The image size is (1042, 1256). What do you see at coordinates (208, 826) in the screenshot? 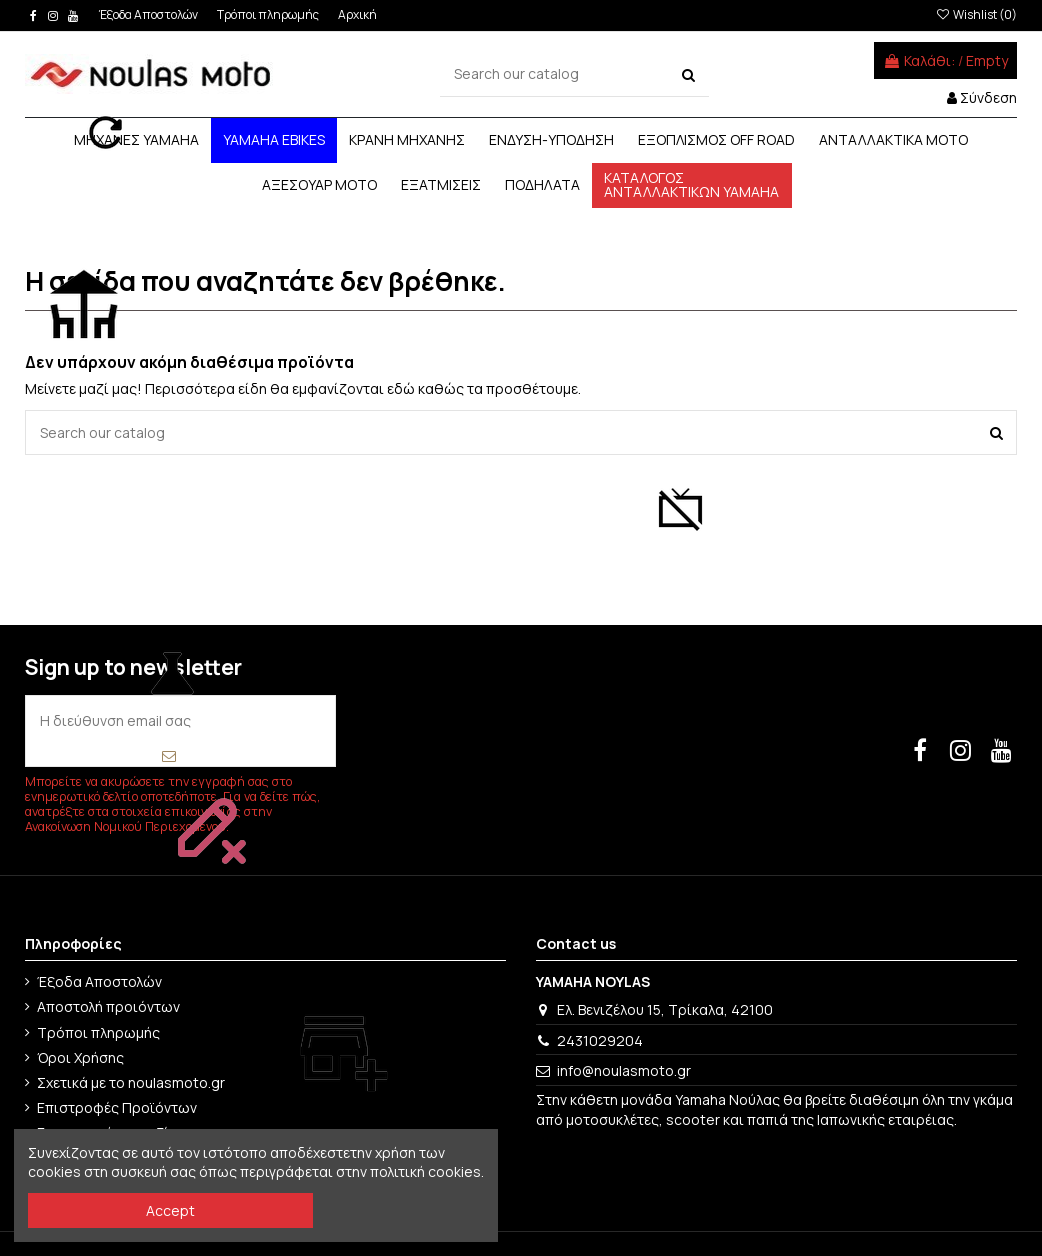
I see `cancel editing mode` at bounding box center [208, 826].